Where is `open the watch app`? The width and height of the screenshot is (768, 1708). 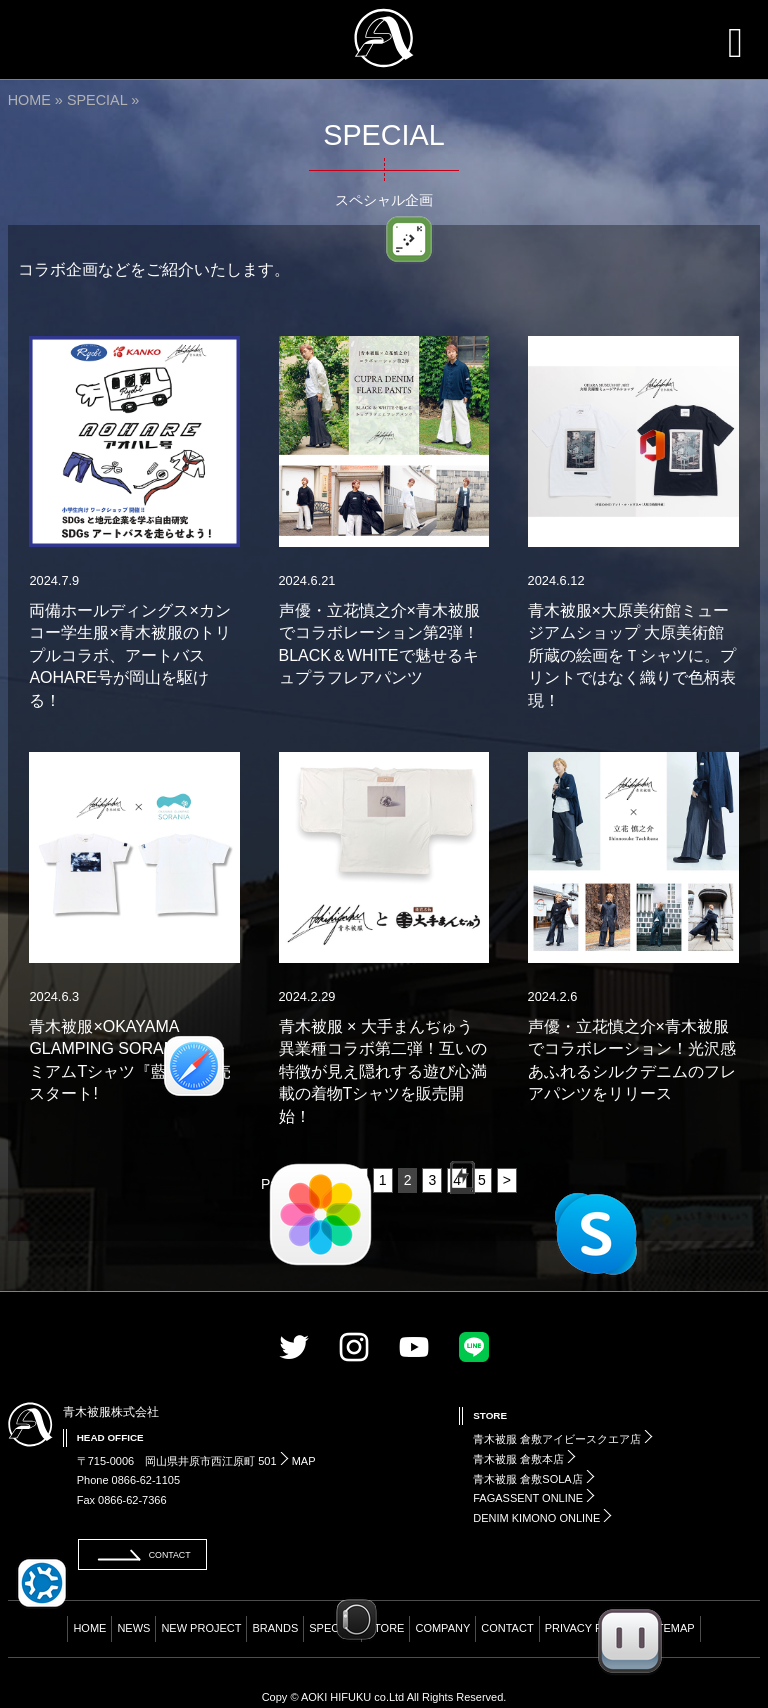 open the watch app is located at coordinates (356, 1619).